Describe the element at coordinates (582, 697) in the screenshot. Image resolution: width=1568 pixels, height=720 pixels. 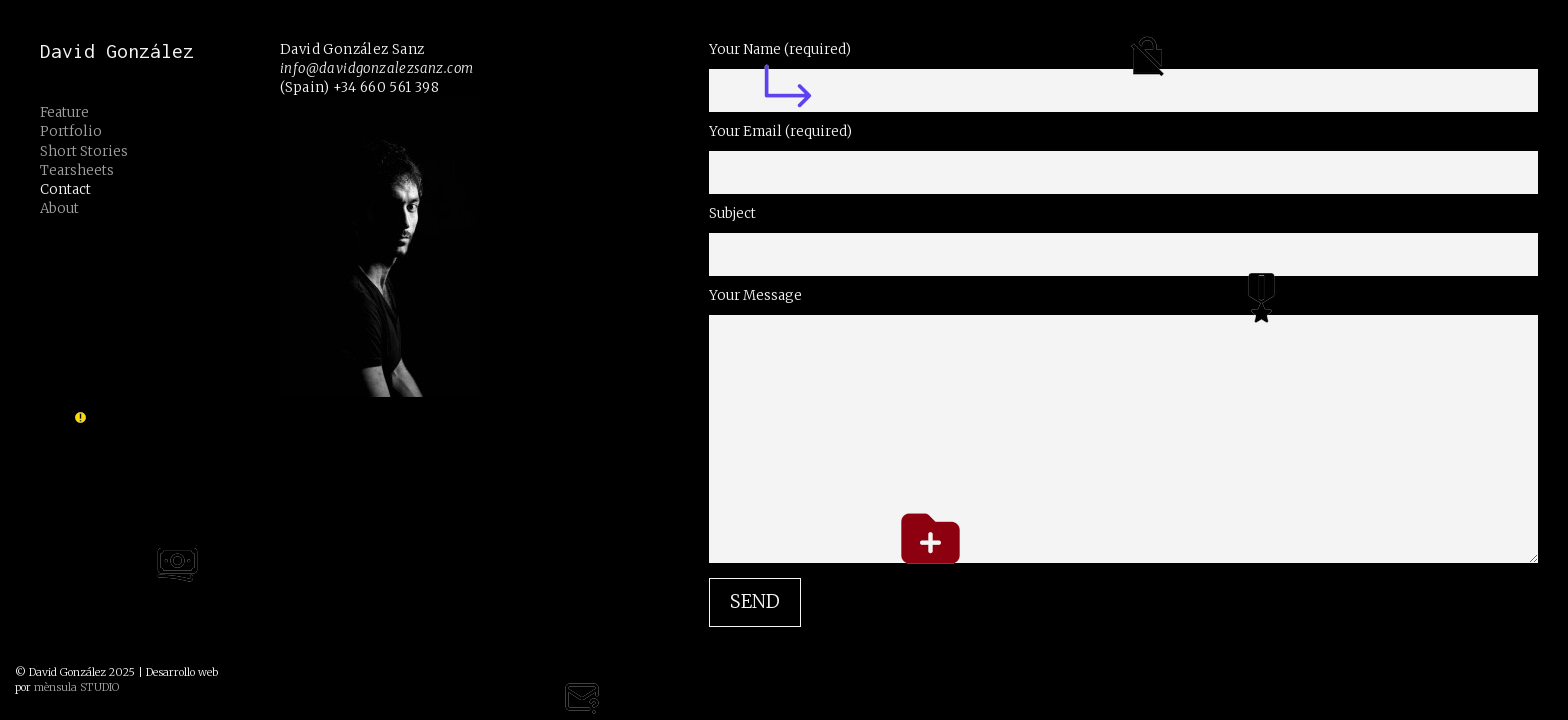
I see `access email help or support` at that location.